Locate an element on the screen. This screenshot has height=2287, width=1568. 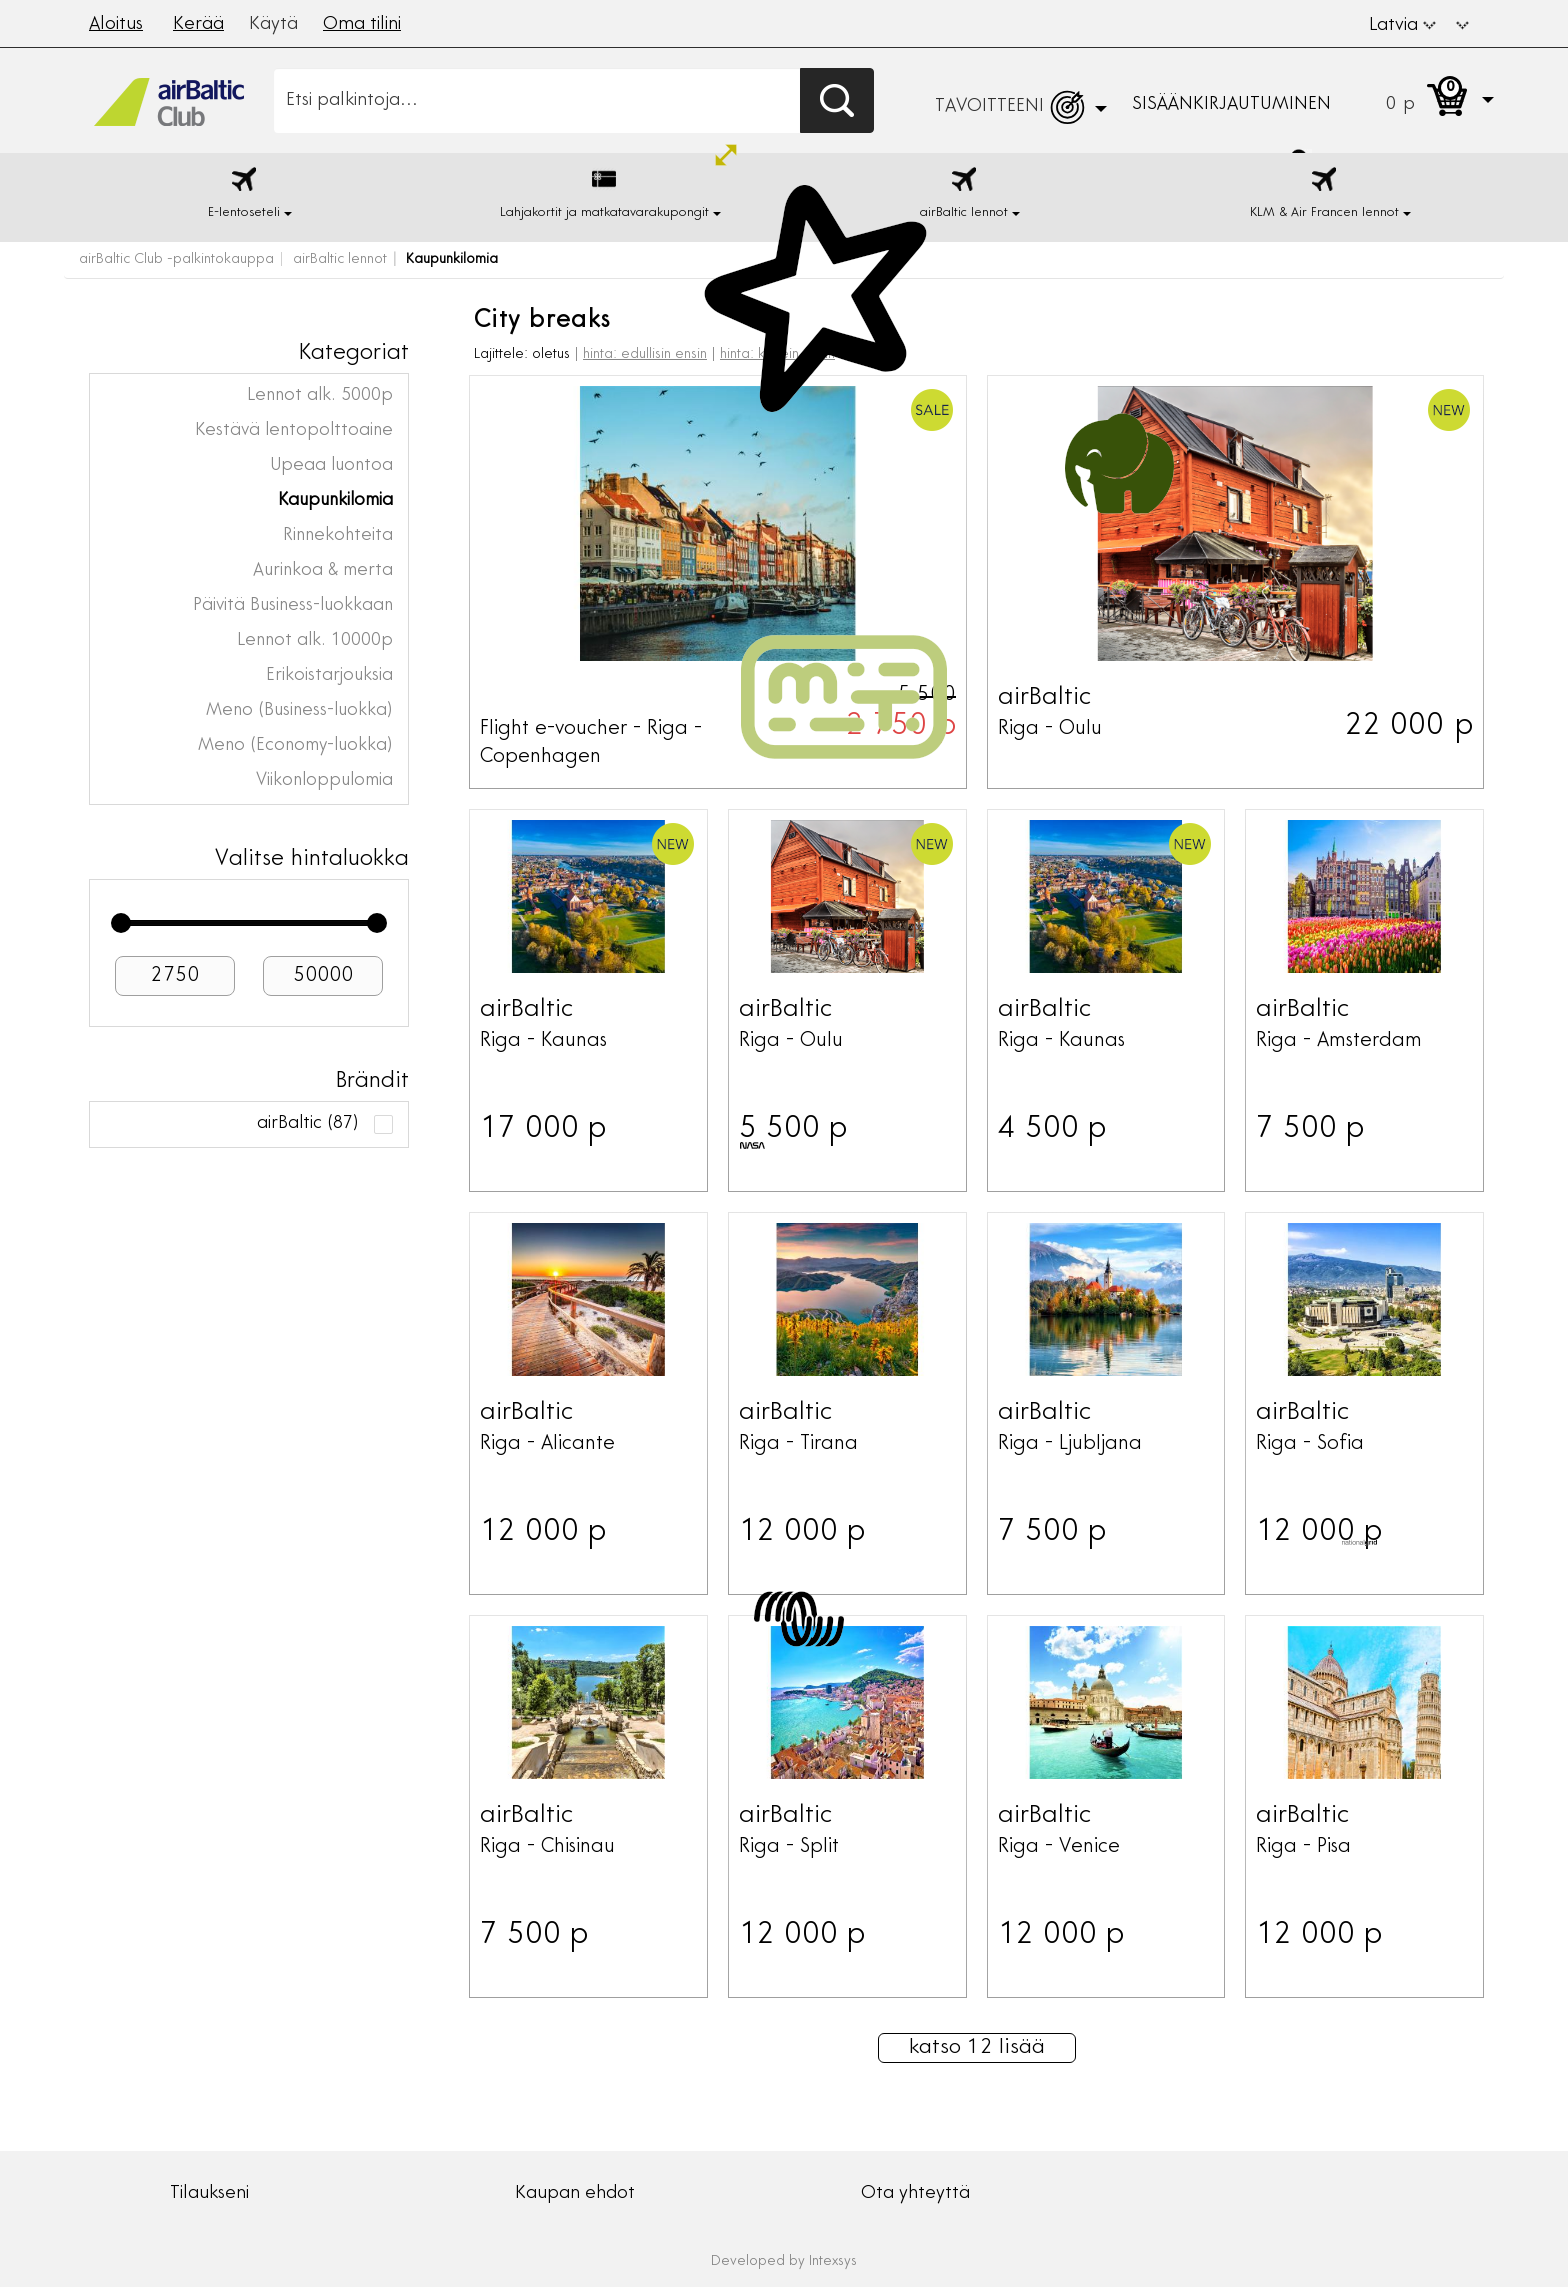
open laragon local development environment is located at coordinates (1119, 463).